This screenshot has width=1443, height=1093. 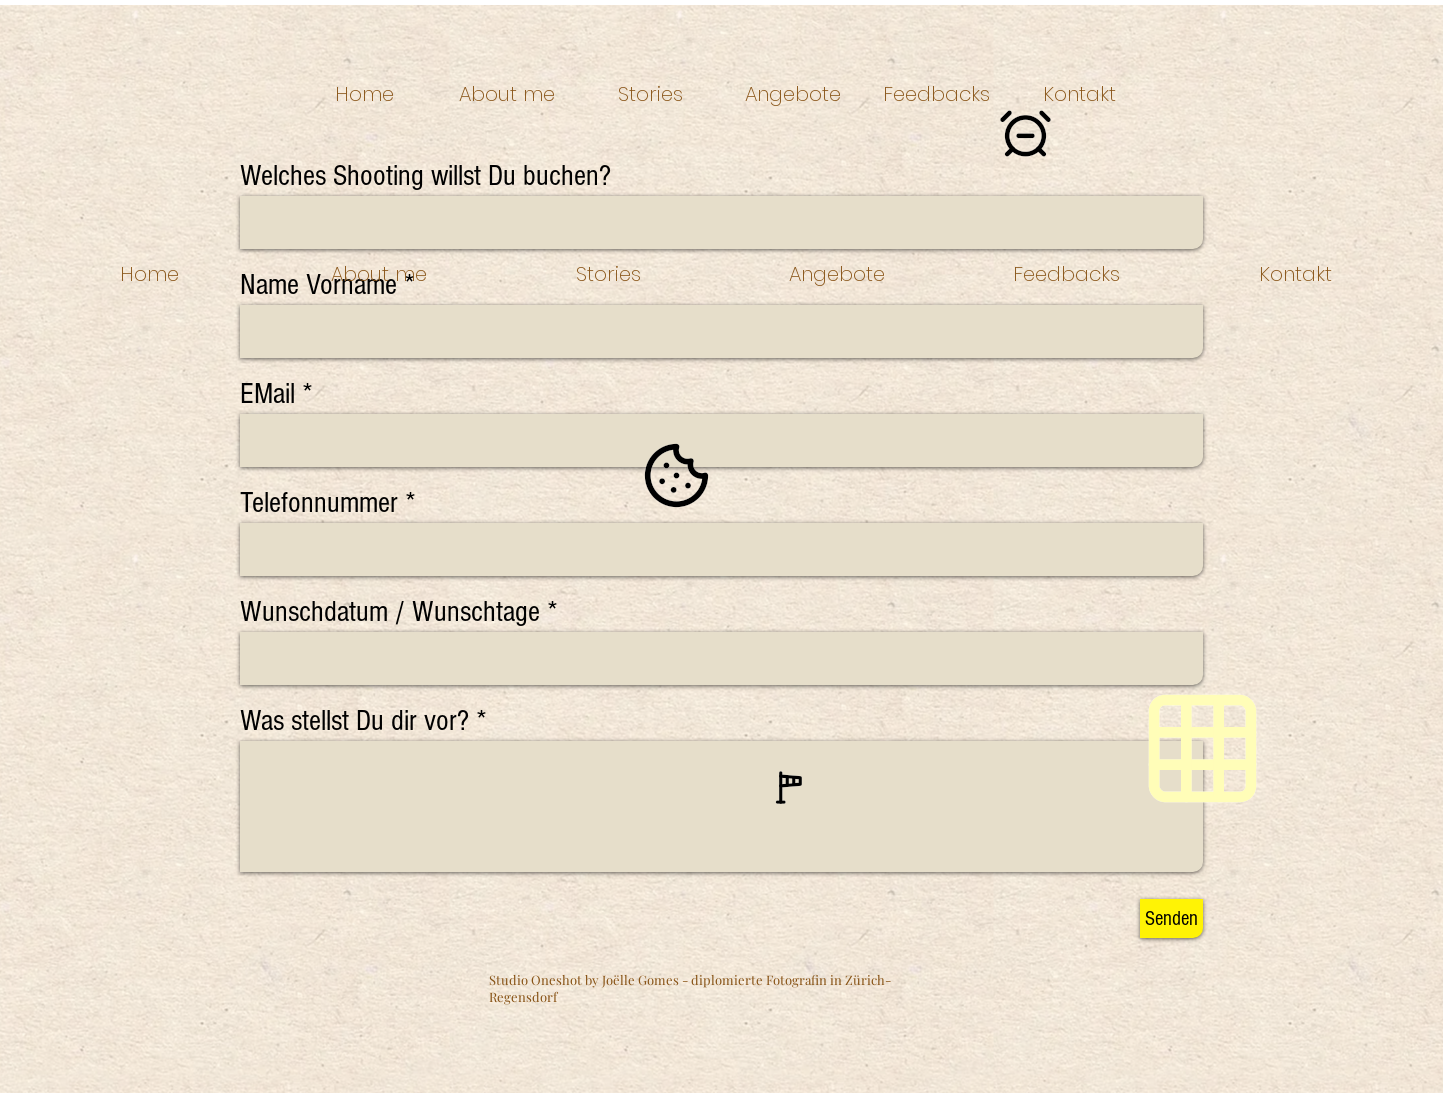 What do you see at coordinates (1202, 748) in the screenshot?
I see `switch to grid view layout` at bounding box center [1202, 748].